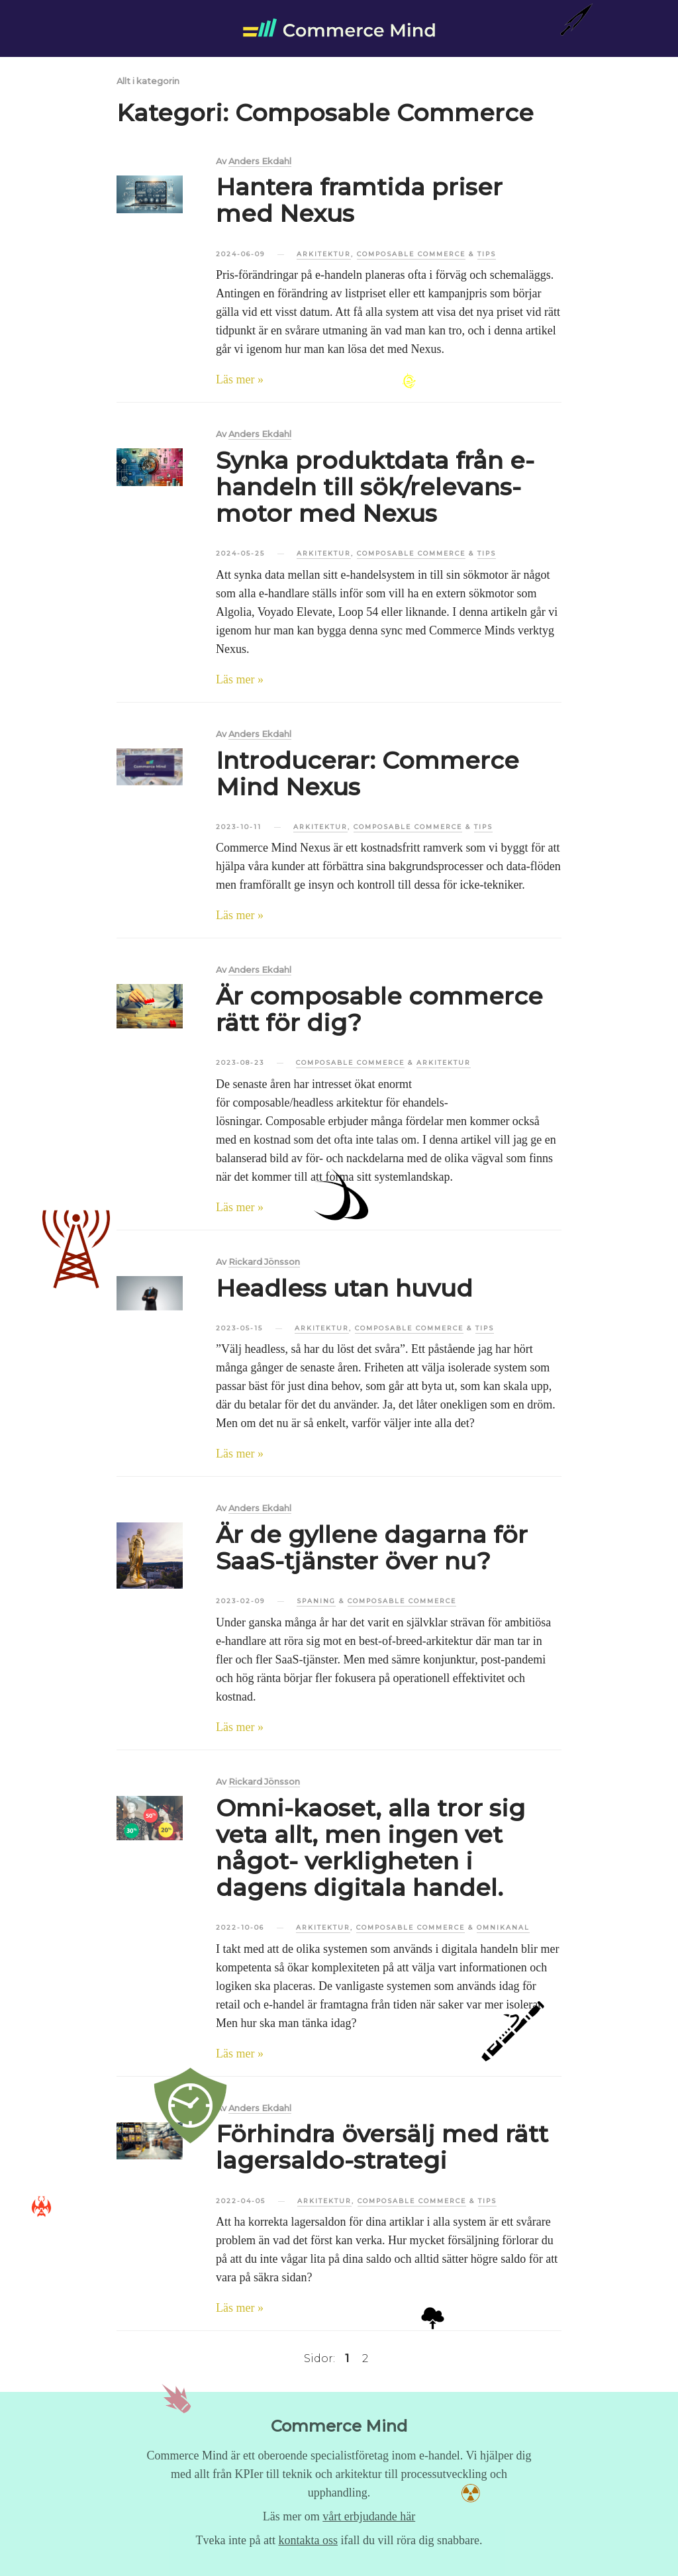 Image resolution: width=678 pixels, height=2576 pixels. What do you see at coordinates (190, 2105) in the screenshot?
I see `activate temporary protection or defense` at bounding box center [190, 2105].